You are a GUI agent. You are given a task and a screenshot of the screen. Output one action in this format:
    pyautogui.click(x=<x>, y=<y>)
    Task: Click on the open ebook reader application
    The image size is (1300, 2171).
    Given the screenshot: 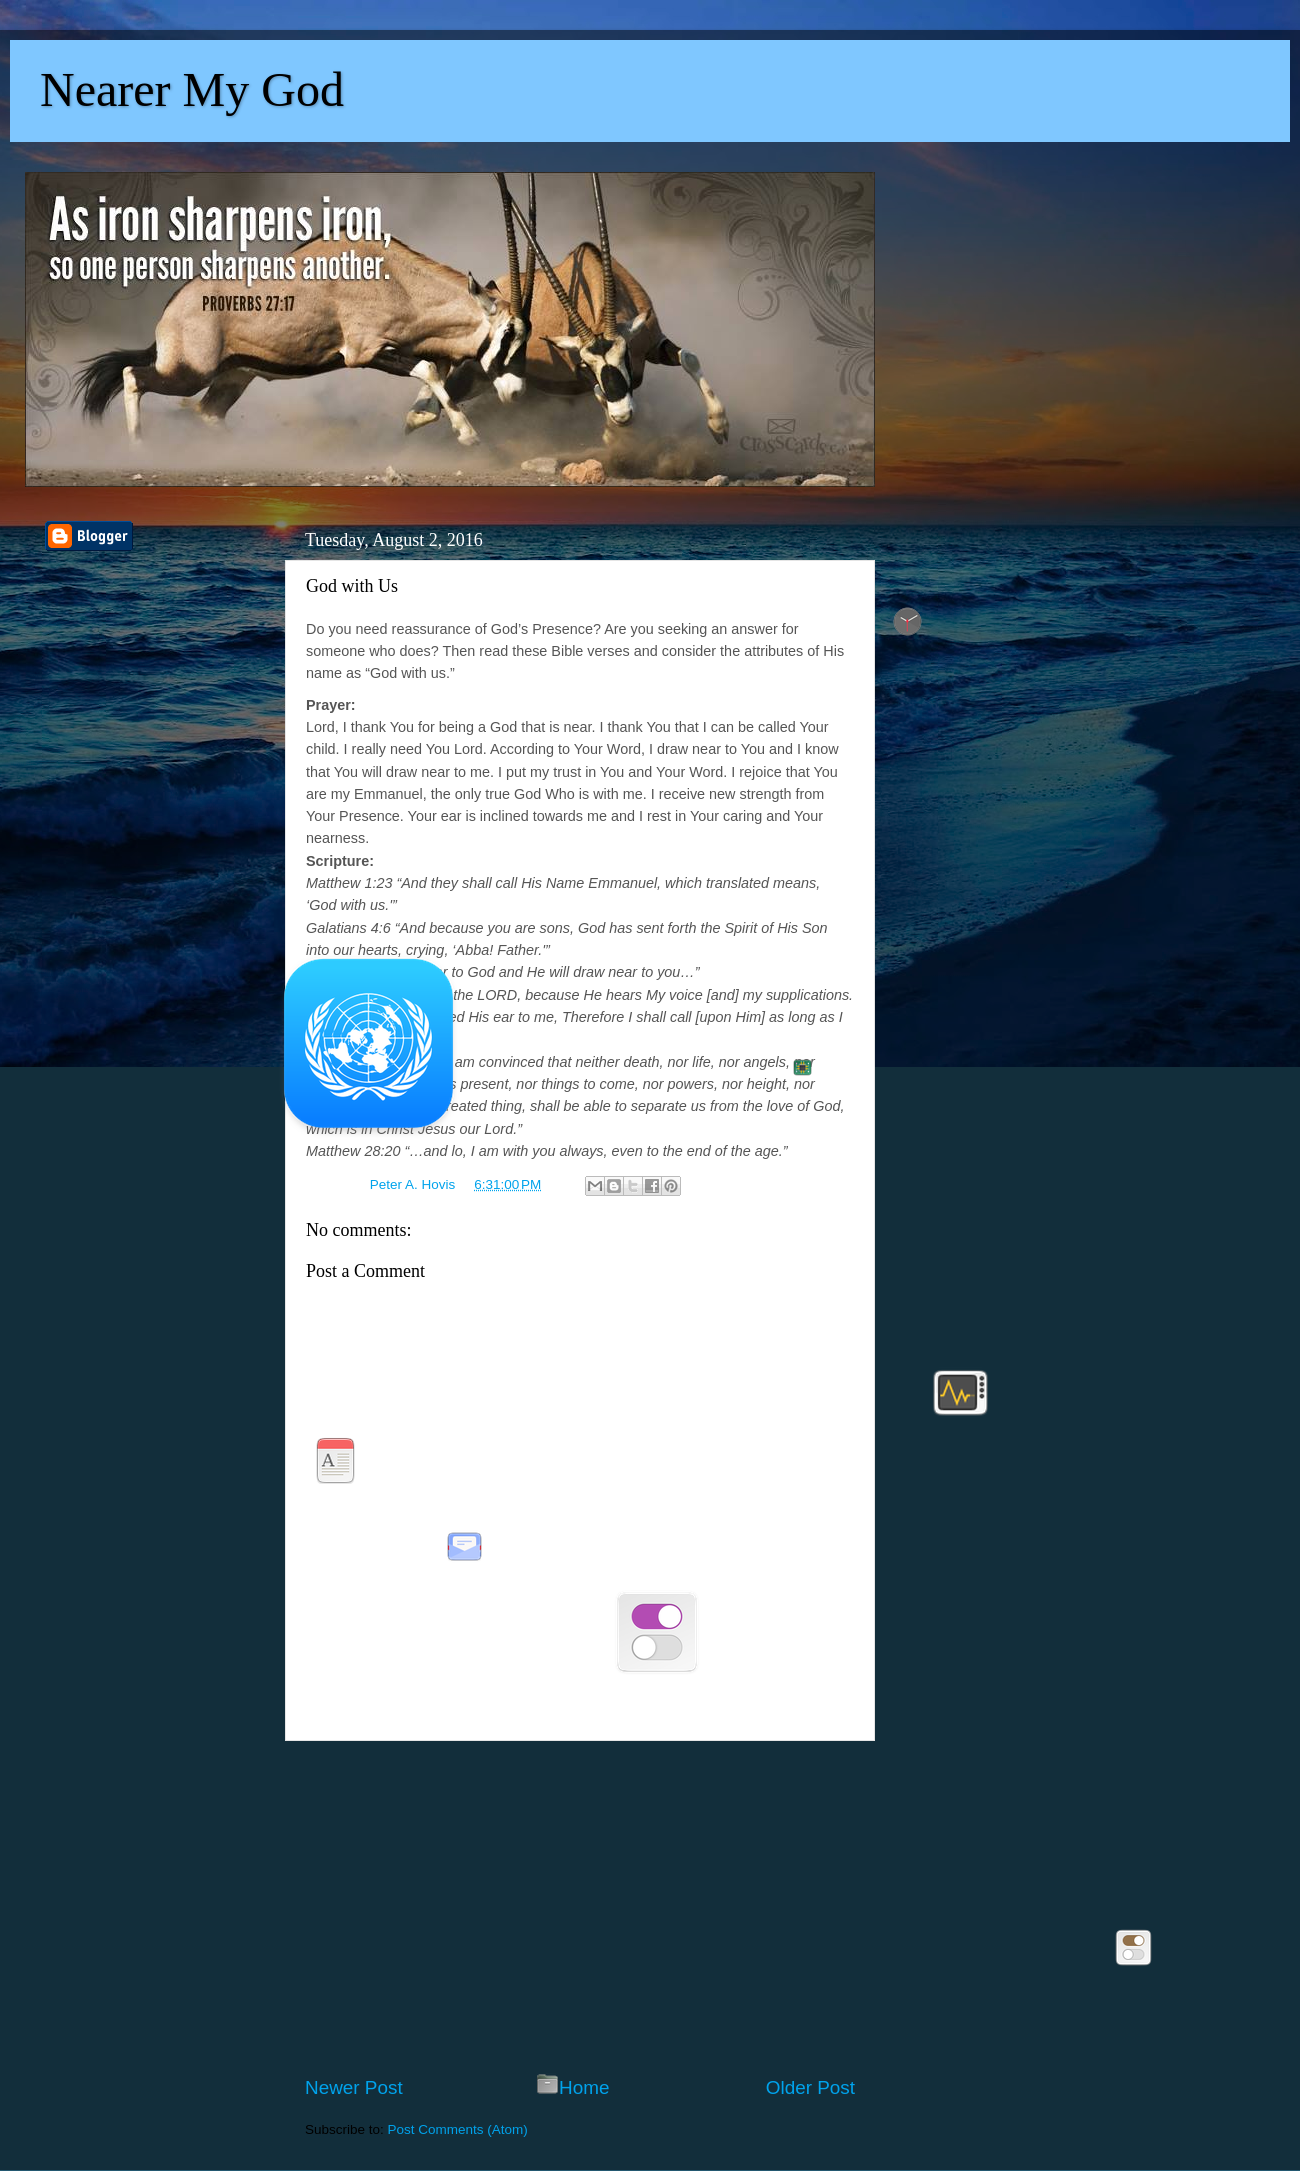 What is the action you would take?
    pyautogui.click(x=335, y=1460)
    